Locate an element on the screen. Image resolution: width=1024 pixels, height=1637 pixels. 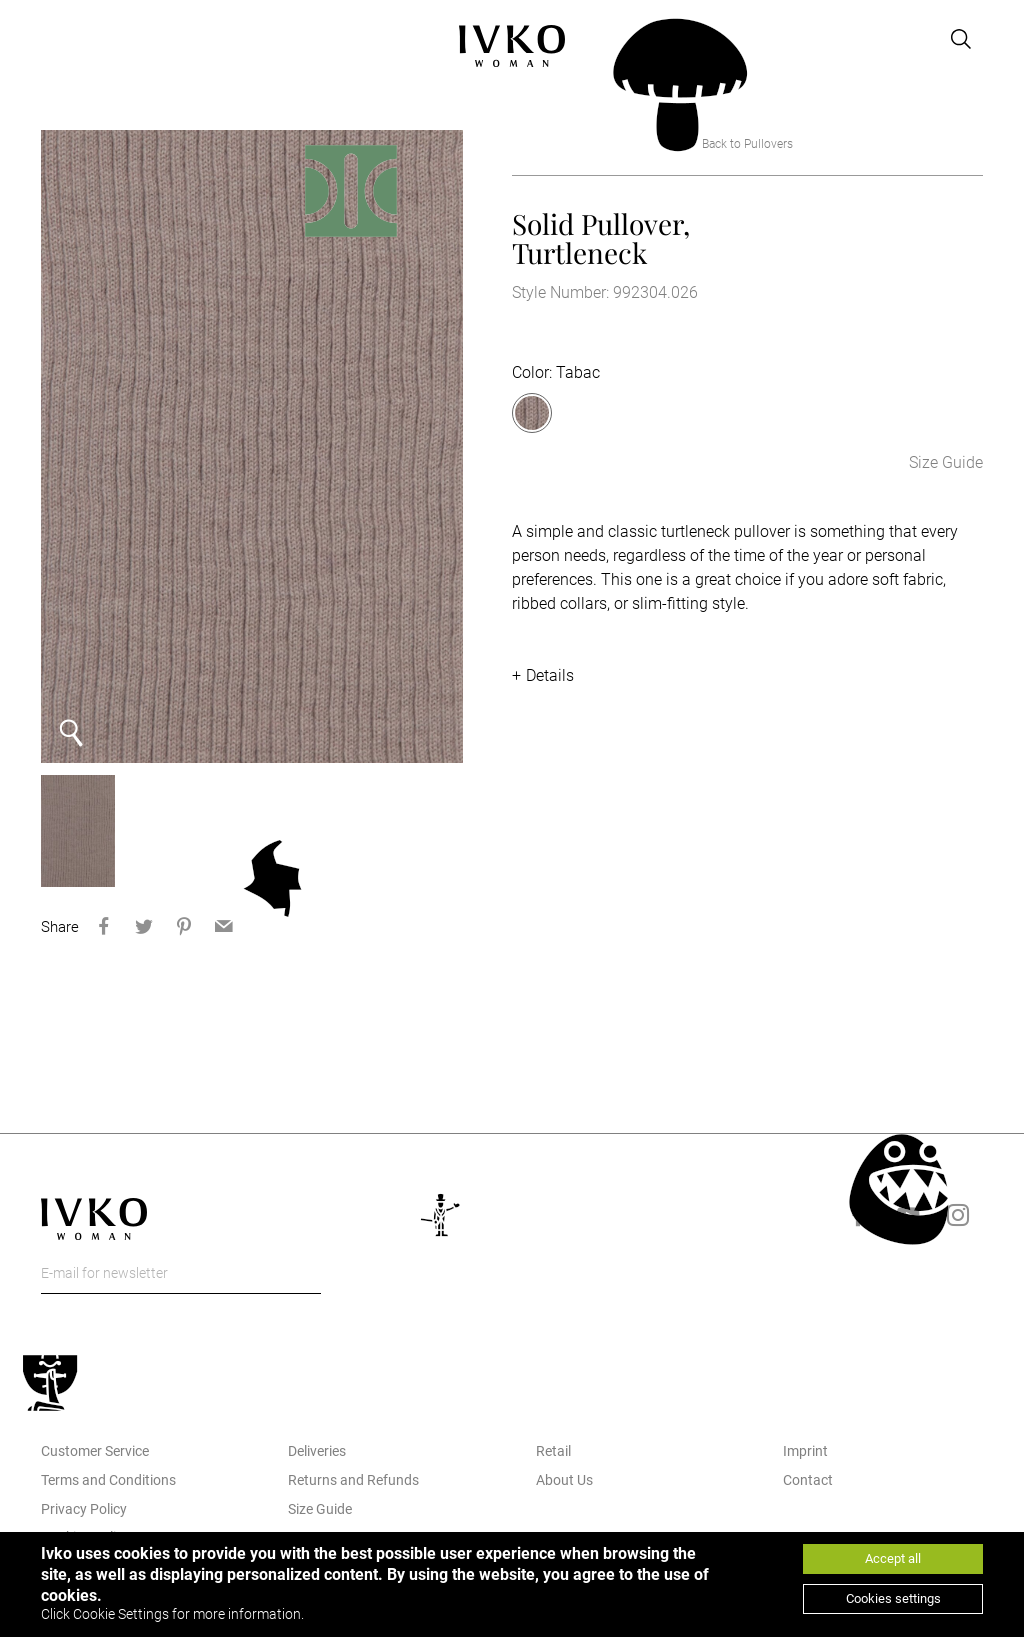
abstract game logo or brand icon is located at coordinates (351, 191).